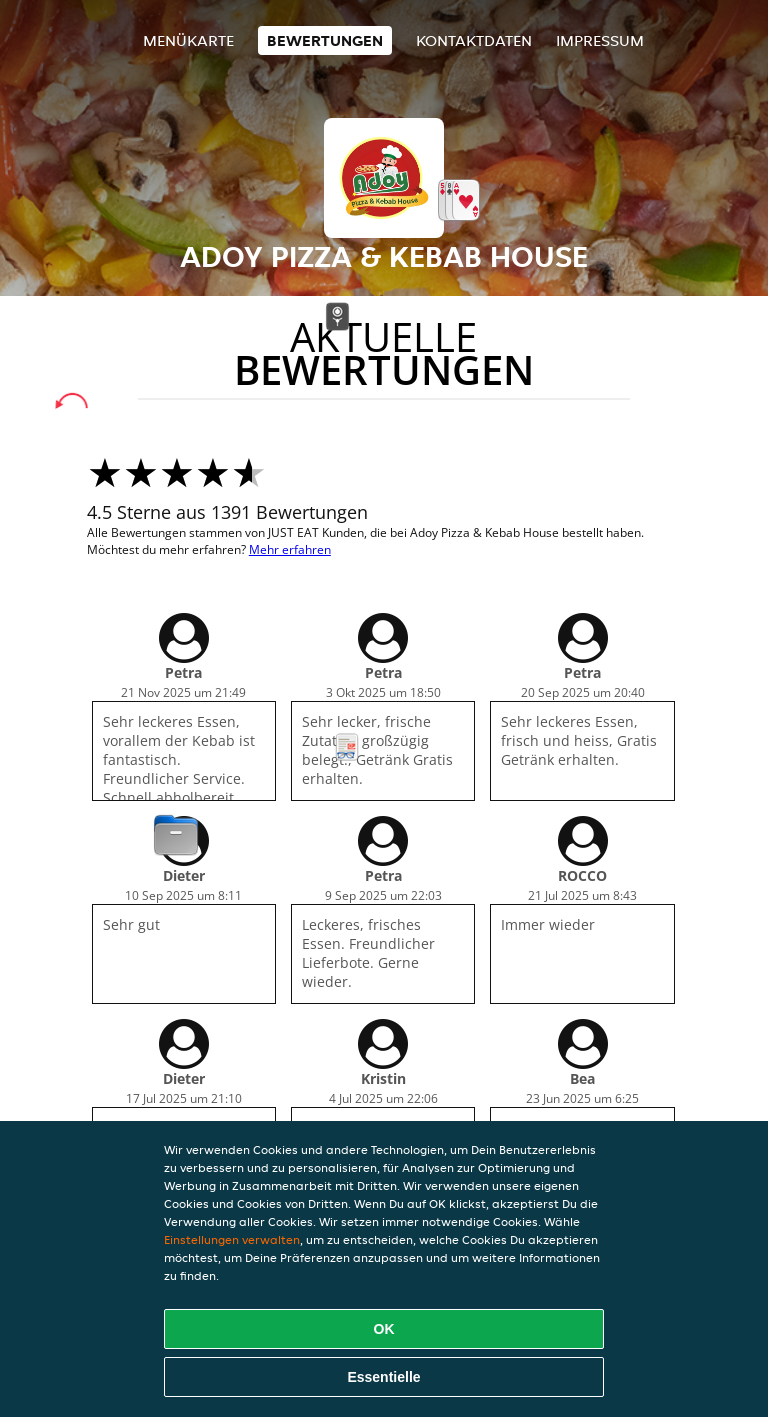 The image size is (768, 1417). I want to click on open déjà dup backup utility, so click(337, 316).